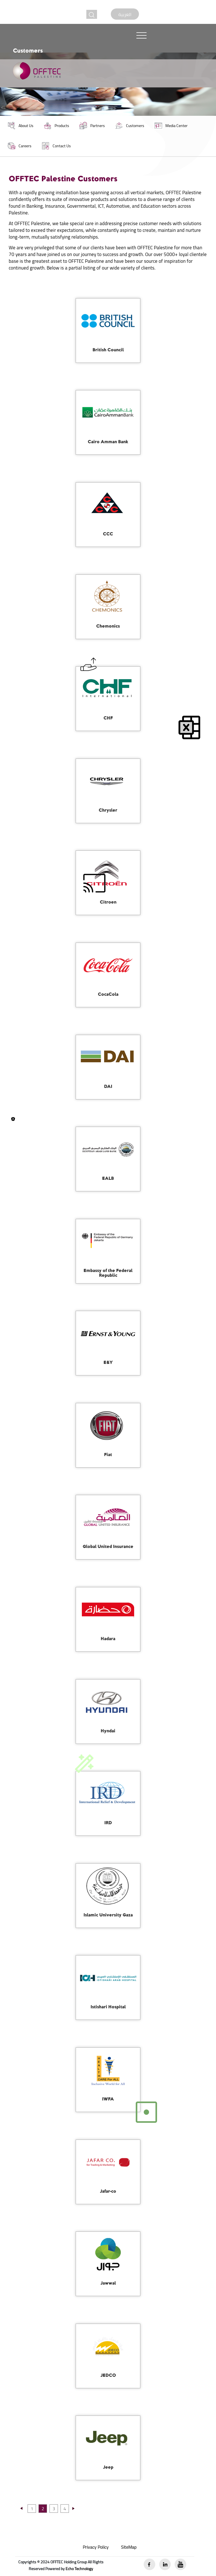 This screenshot has width=216, height=2576. Describe the element at coordinates (94, 883) in the screenshot. I see `cast your screen to another device` at that location.